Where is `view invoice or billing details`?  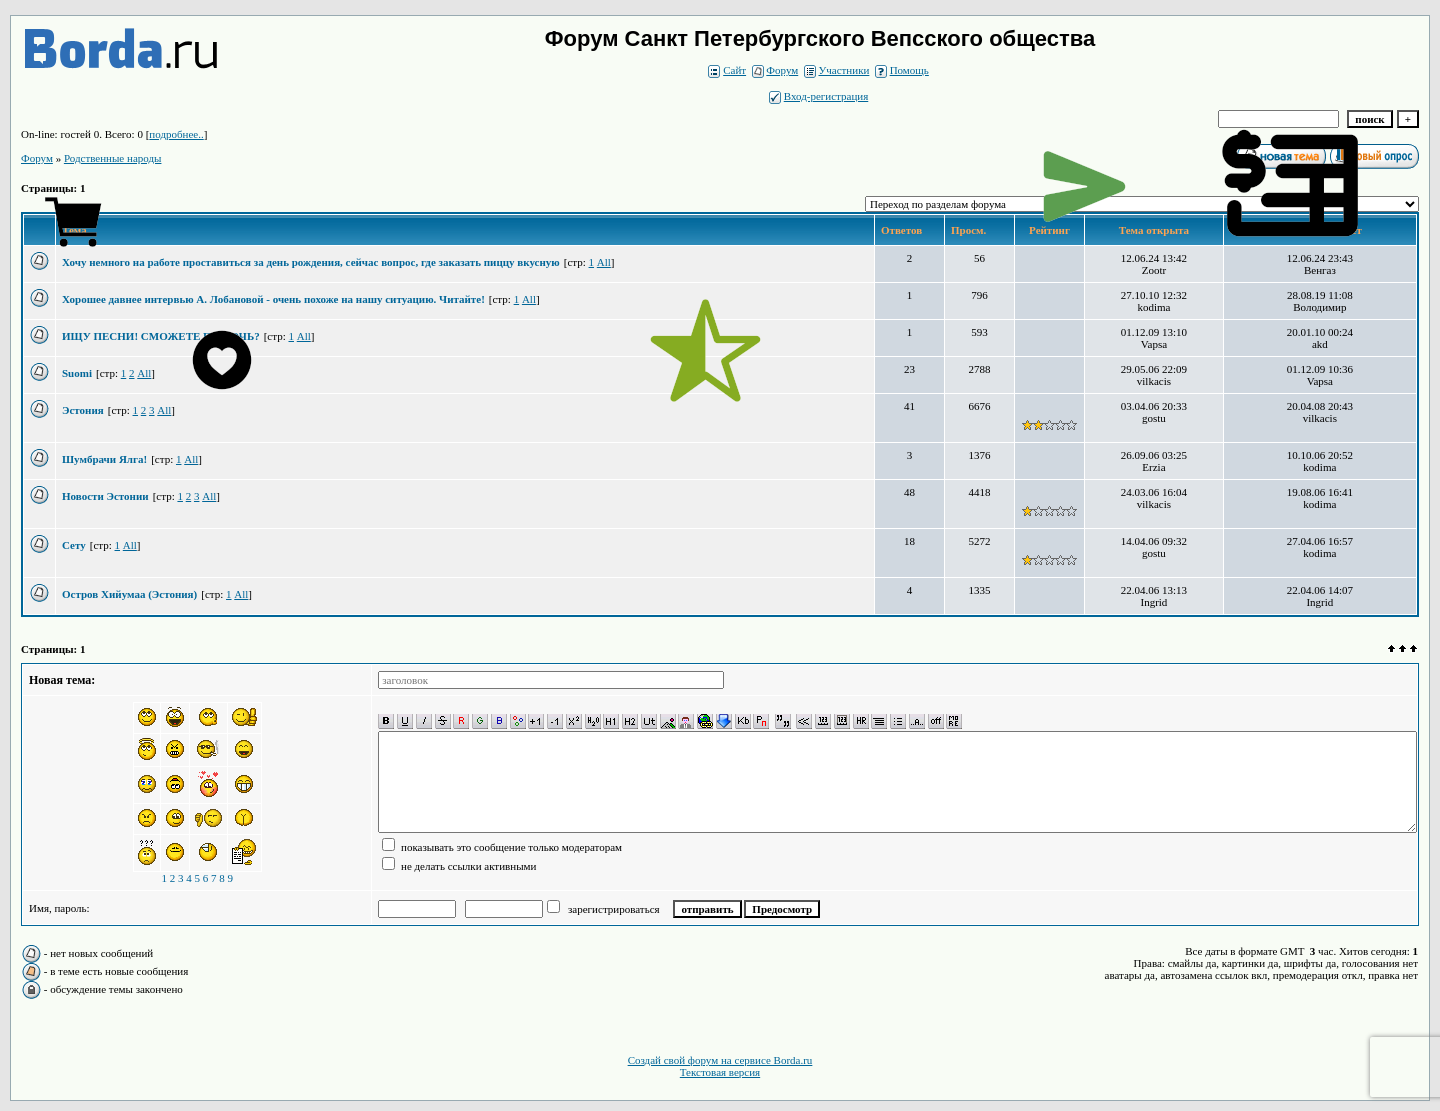
view invoice or billing details is located at coordinates (1292, 185).